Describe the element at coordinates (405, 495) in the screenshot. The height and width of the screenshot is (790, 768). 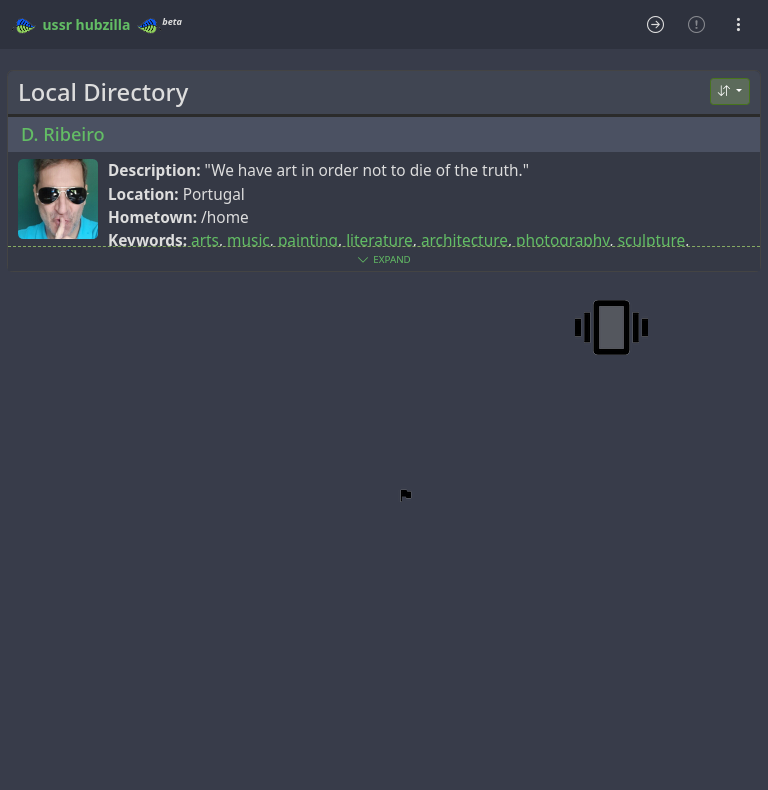
I see `flag or mark an item for review` at that location.